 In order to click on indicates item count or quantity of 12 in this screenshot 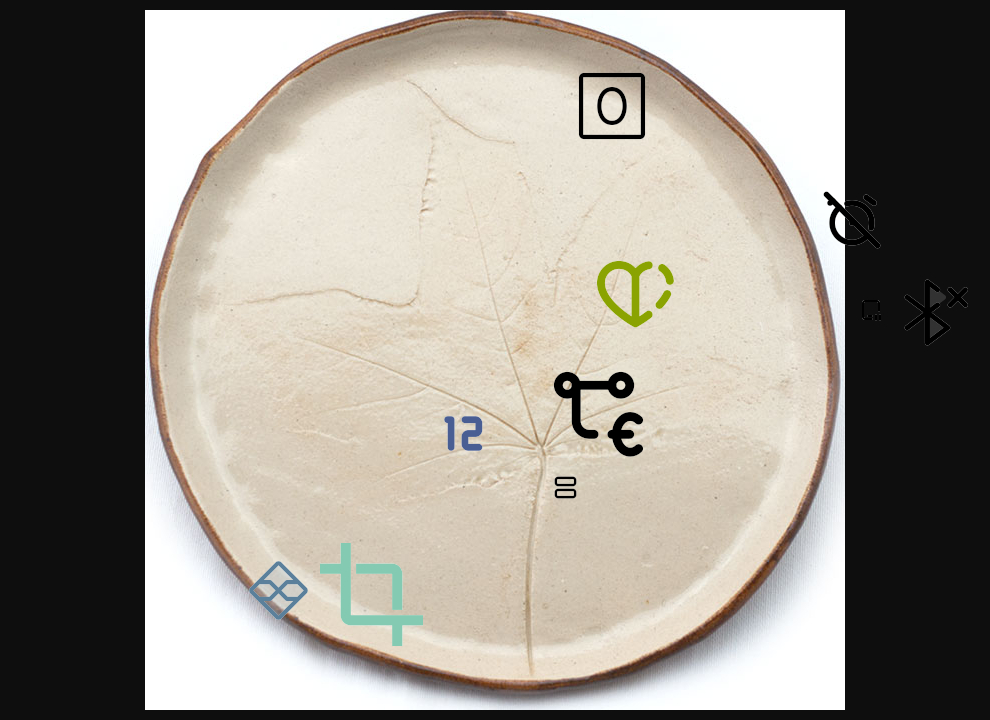, I will do `click(461, 433)`.